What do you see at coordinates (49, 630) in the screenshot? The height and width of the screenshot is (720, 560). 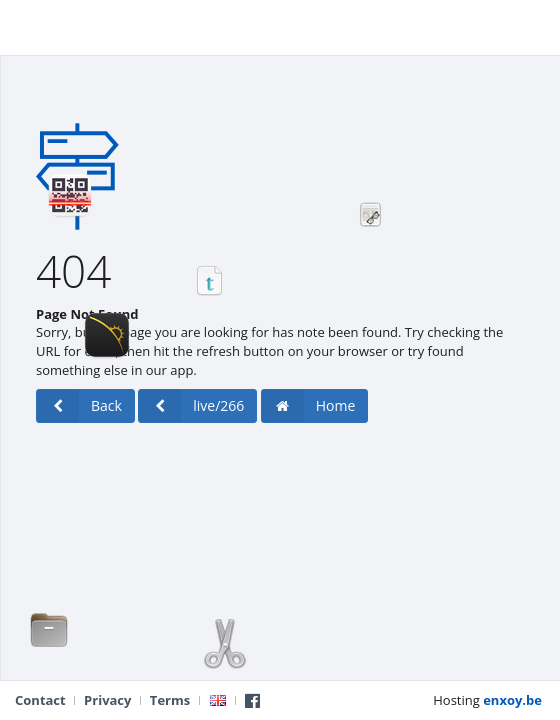 I see `open the files application` at bounding box center [49, 630].